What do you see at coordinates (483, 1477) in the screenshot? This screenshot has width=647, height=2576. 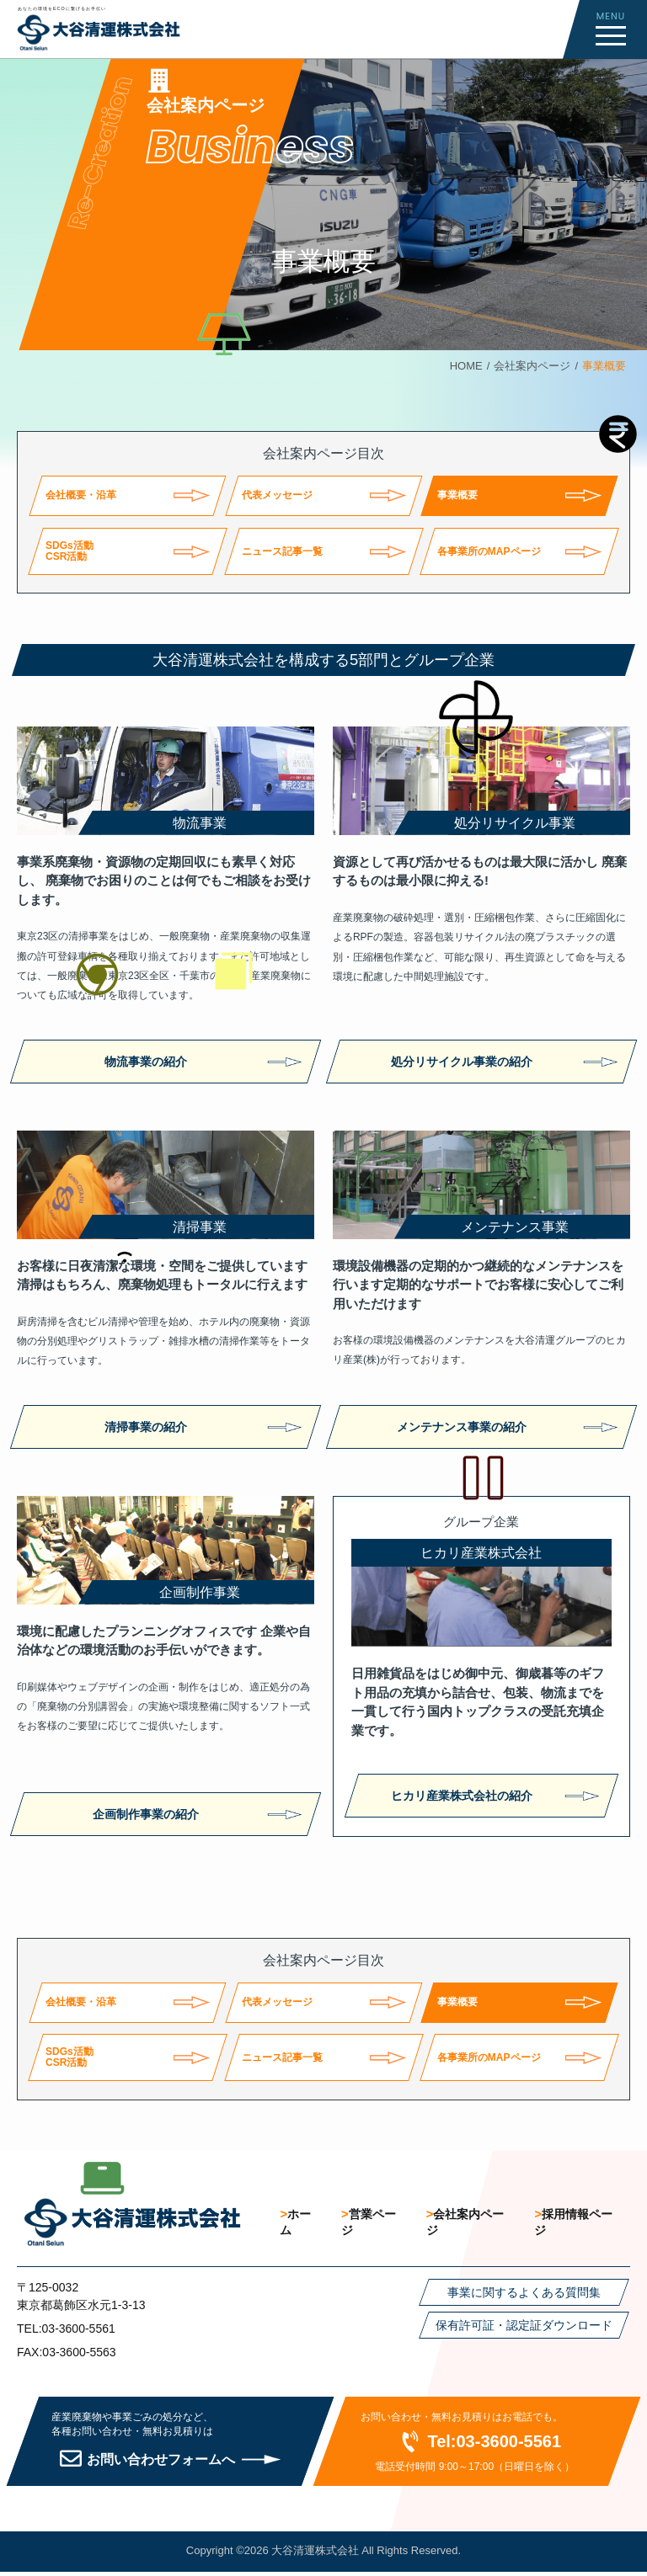 I see `pause media playback` at bounding box center [483, 1477].